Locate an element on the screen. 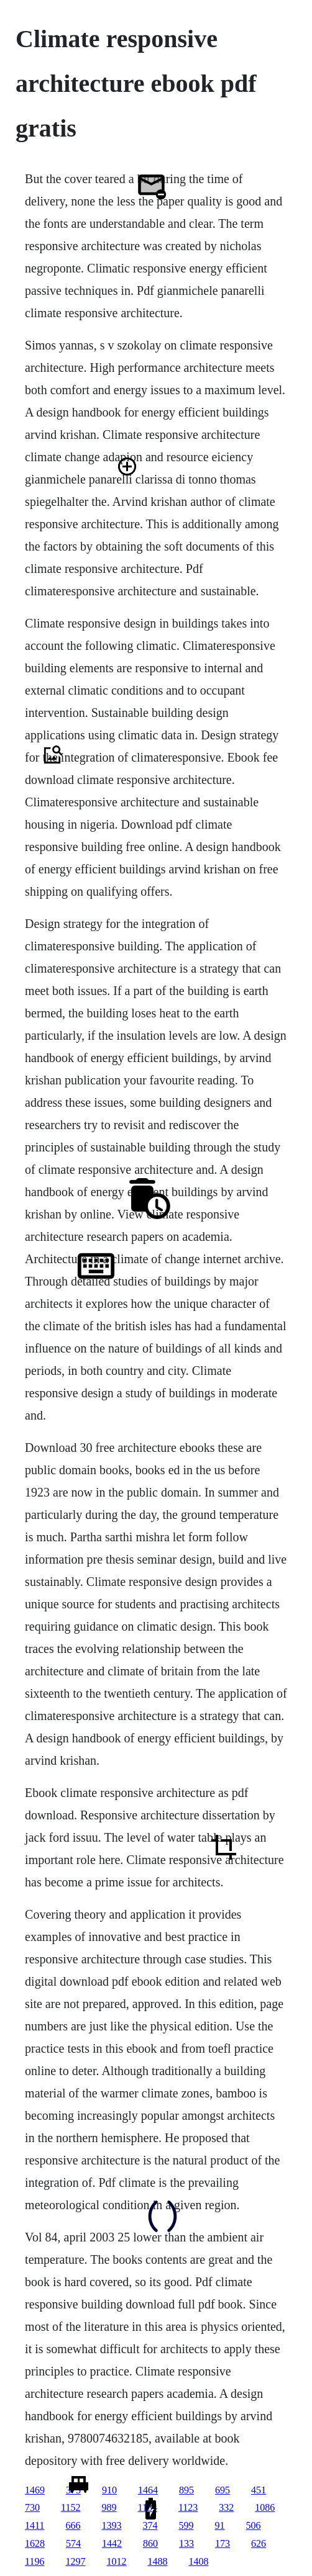  insert parentheses or brackets in text is located at coordinates (162, 2216).